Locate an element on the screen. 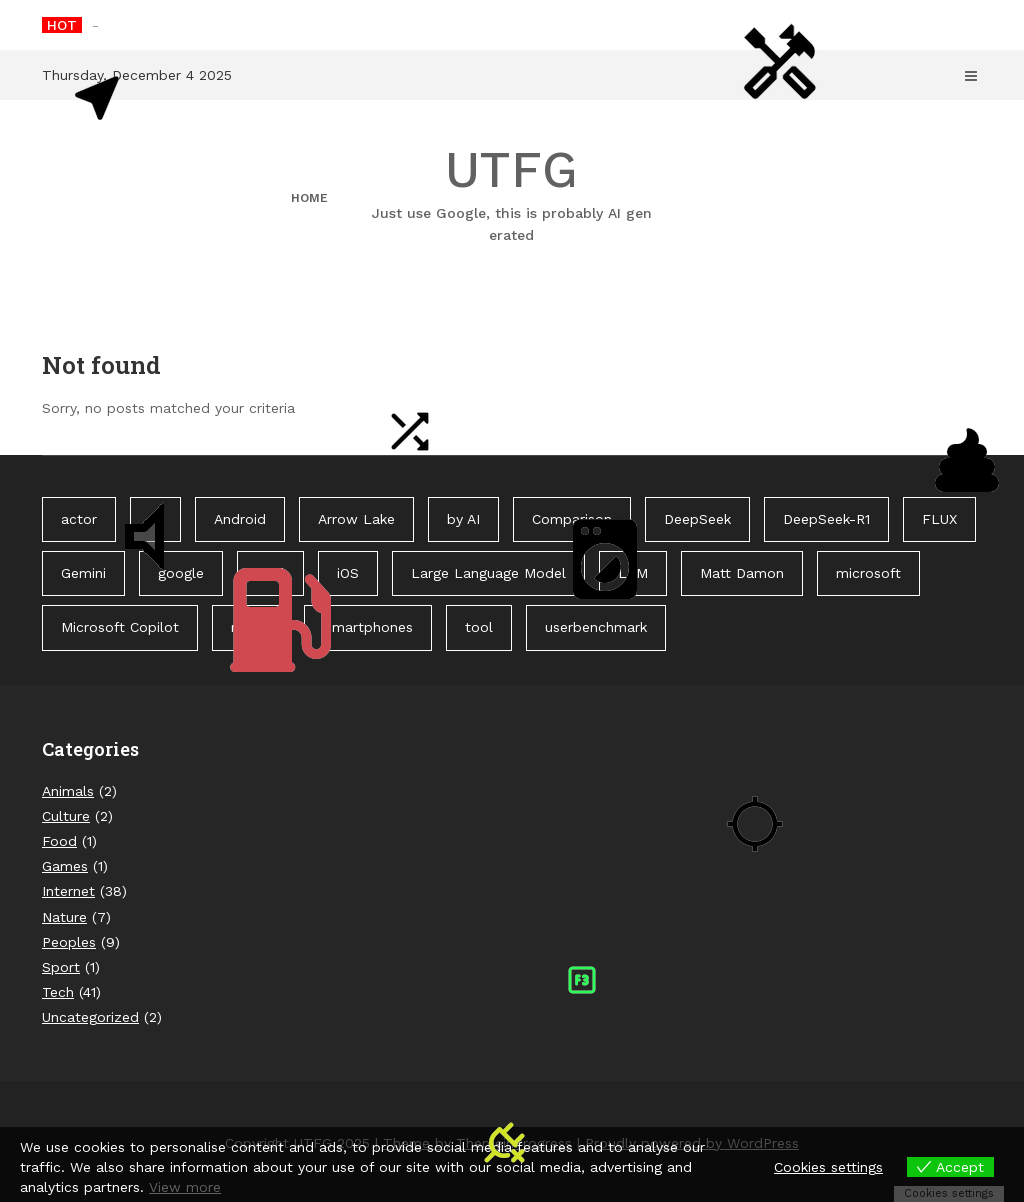  access tools and settings is located at coordinates (780, 63).